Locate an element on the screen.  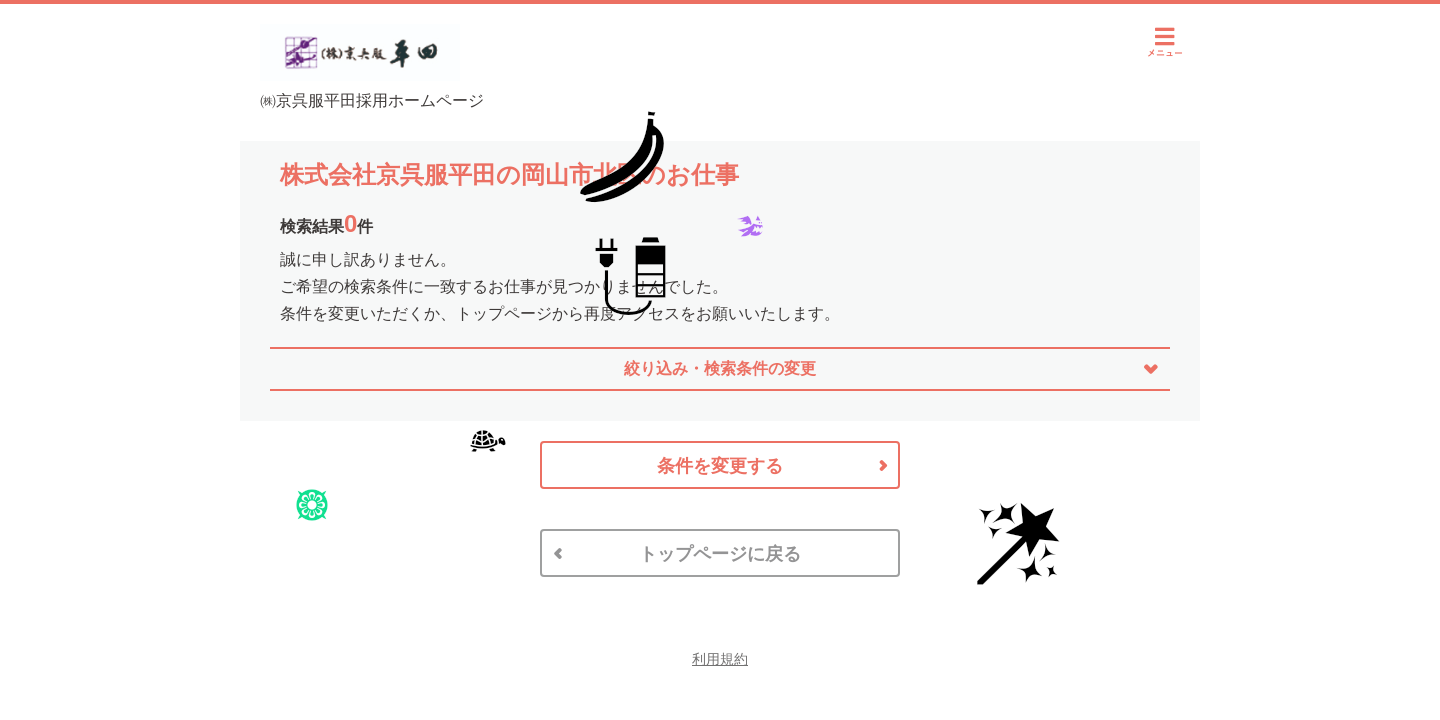
device is currently charging is located at coordinates (632, 277).